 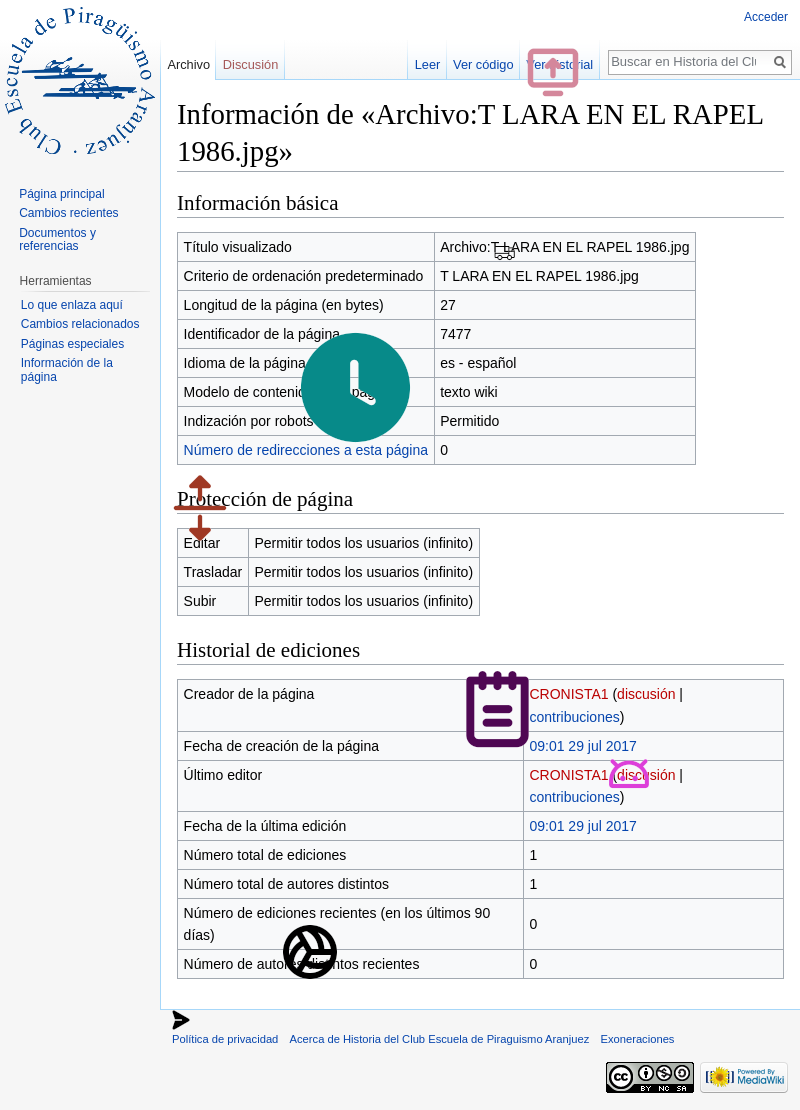 What do you see at coordinates (629, 775) in the screenshot?
I see `android device or operating system indicator` at bounding box center [629, 775].